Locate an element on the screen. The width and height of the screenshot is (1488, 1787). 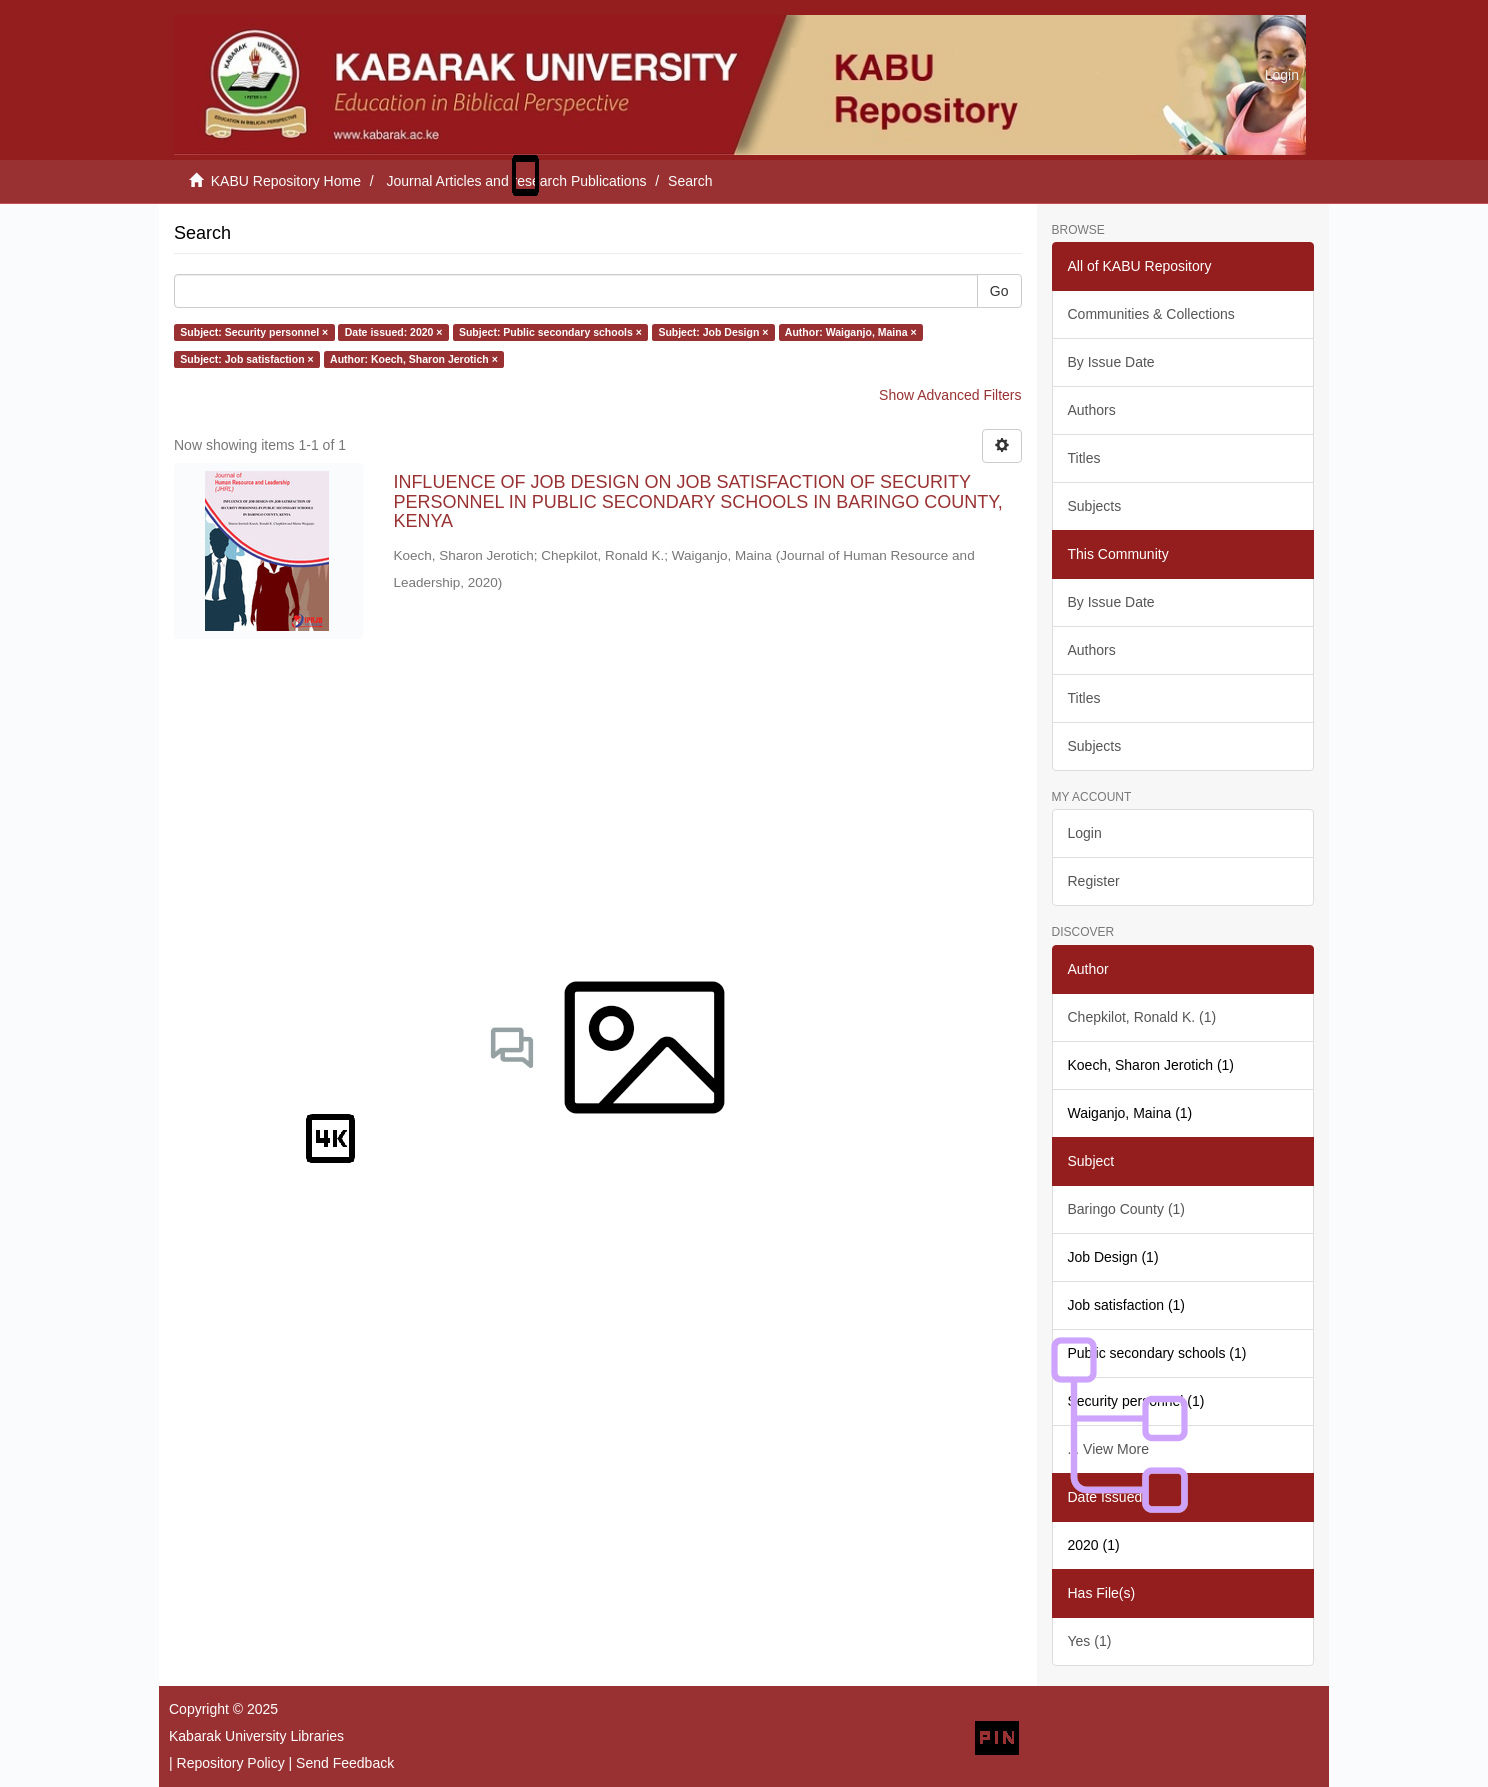
open your conversations is located at coordinates (512, 1047).